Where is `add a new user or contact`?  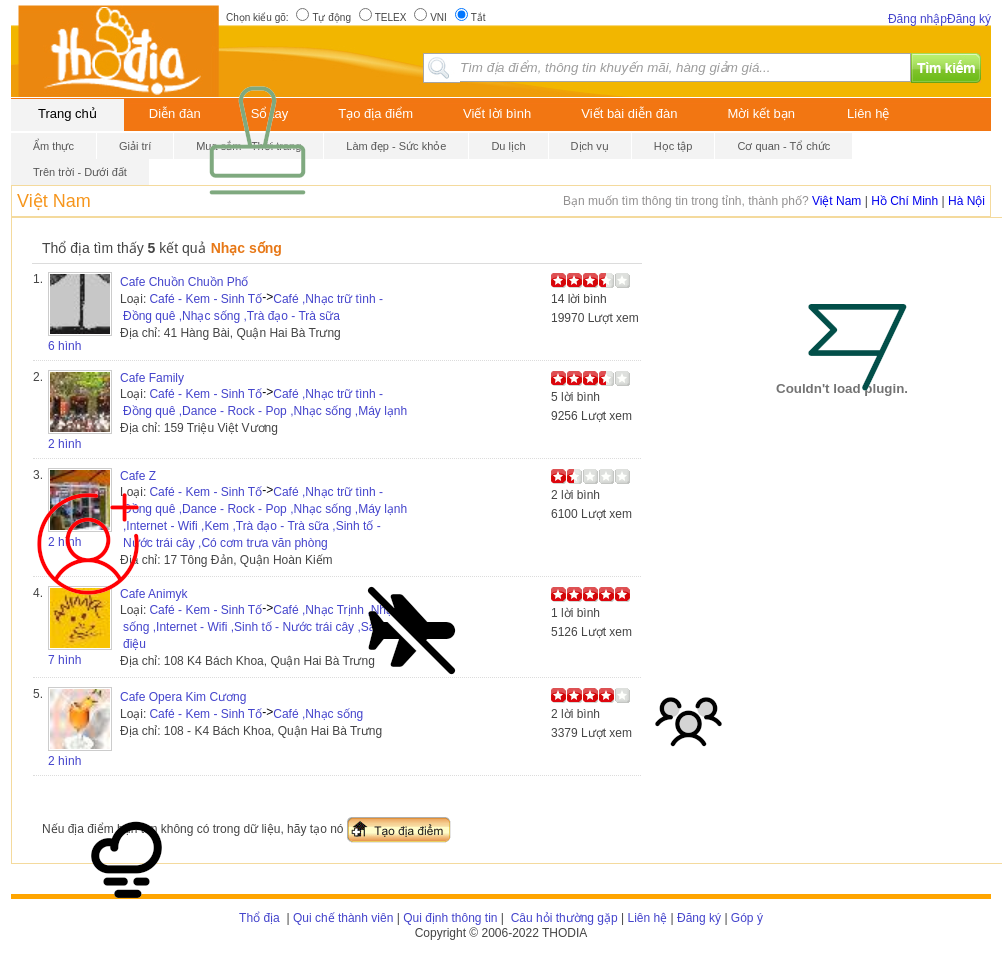 add a new user or contact is located at coordinates (88, 544).